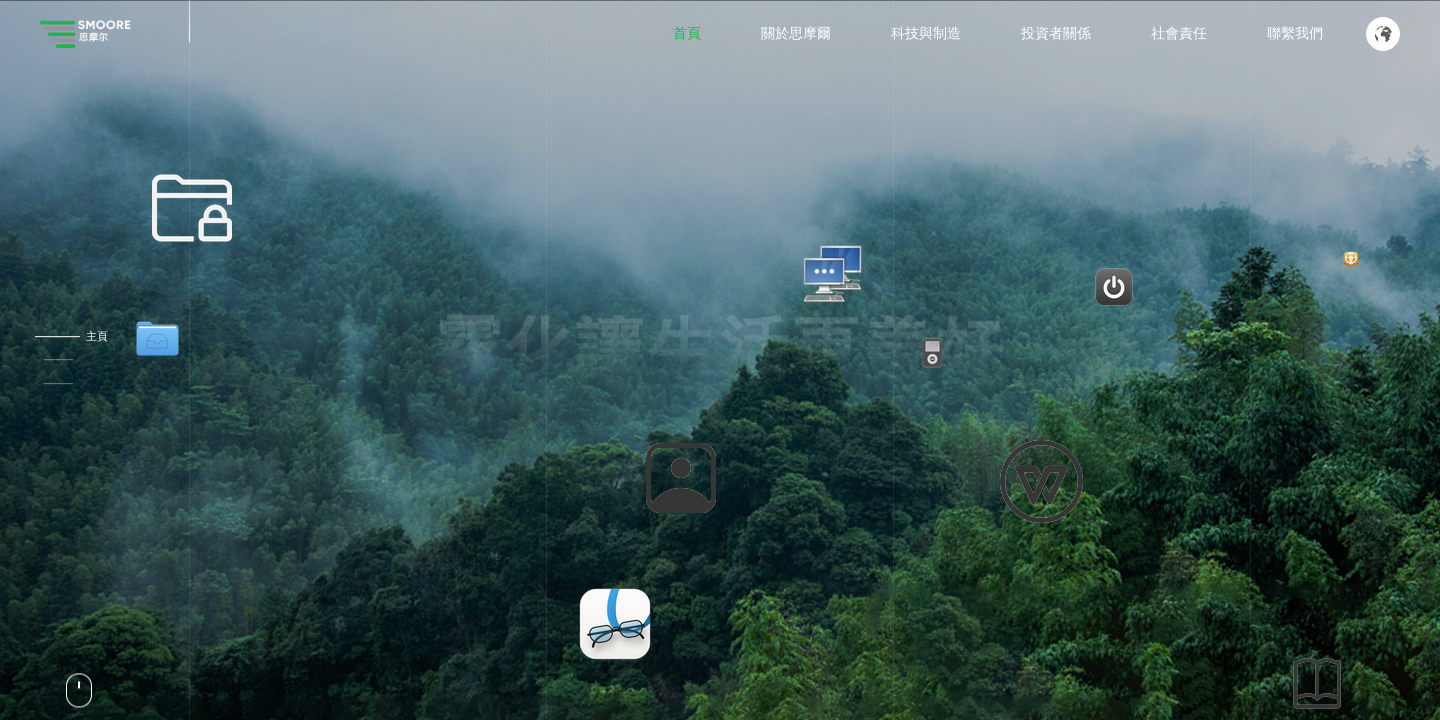 The image size is (1440, 720). Describe the element at coordinates (1351, 259) in the screenshot. I see `open boxflat racing wheel configuration app` at that location.